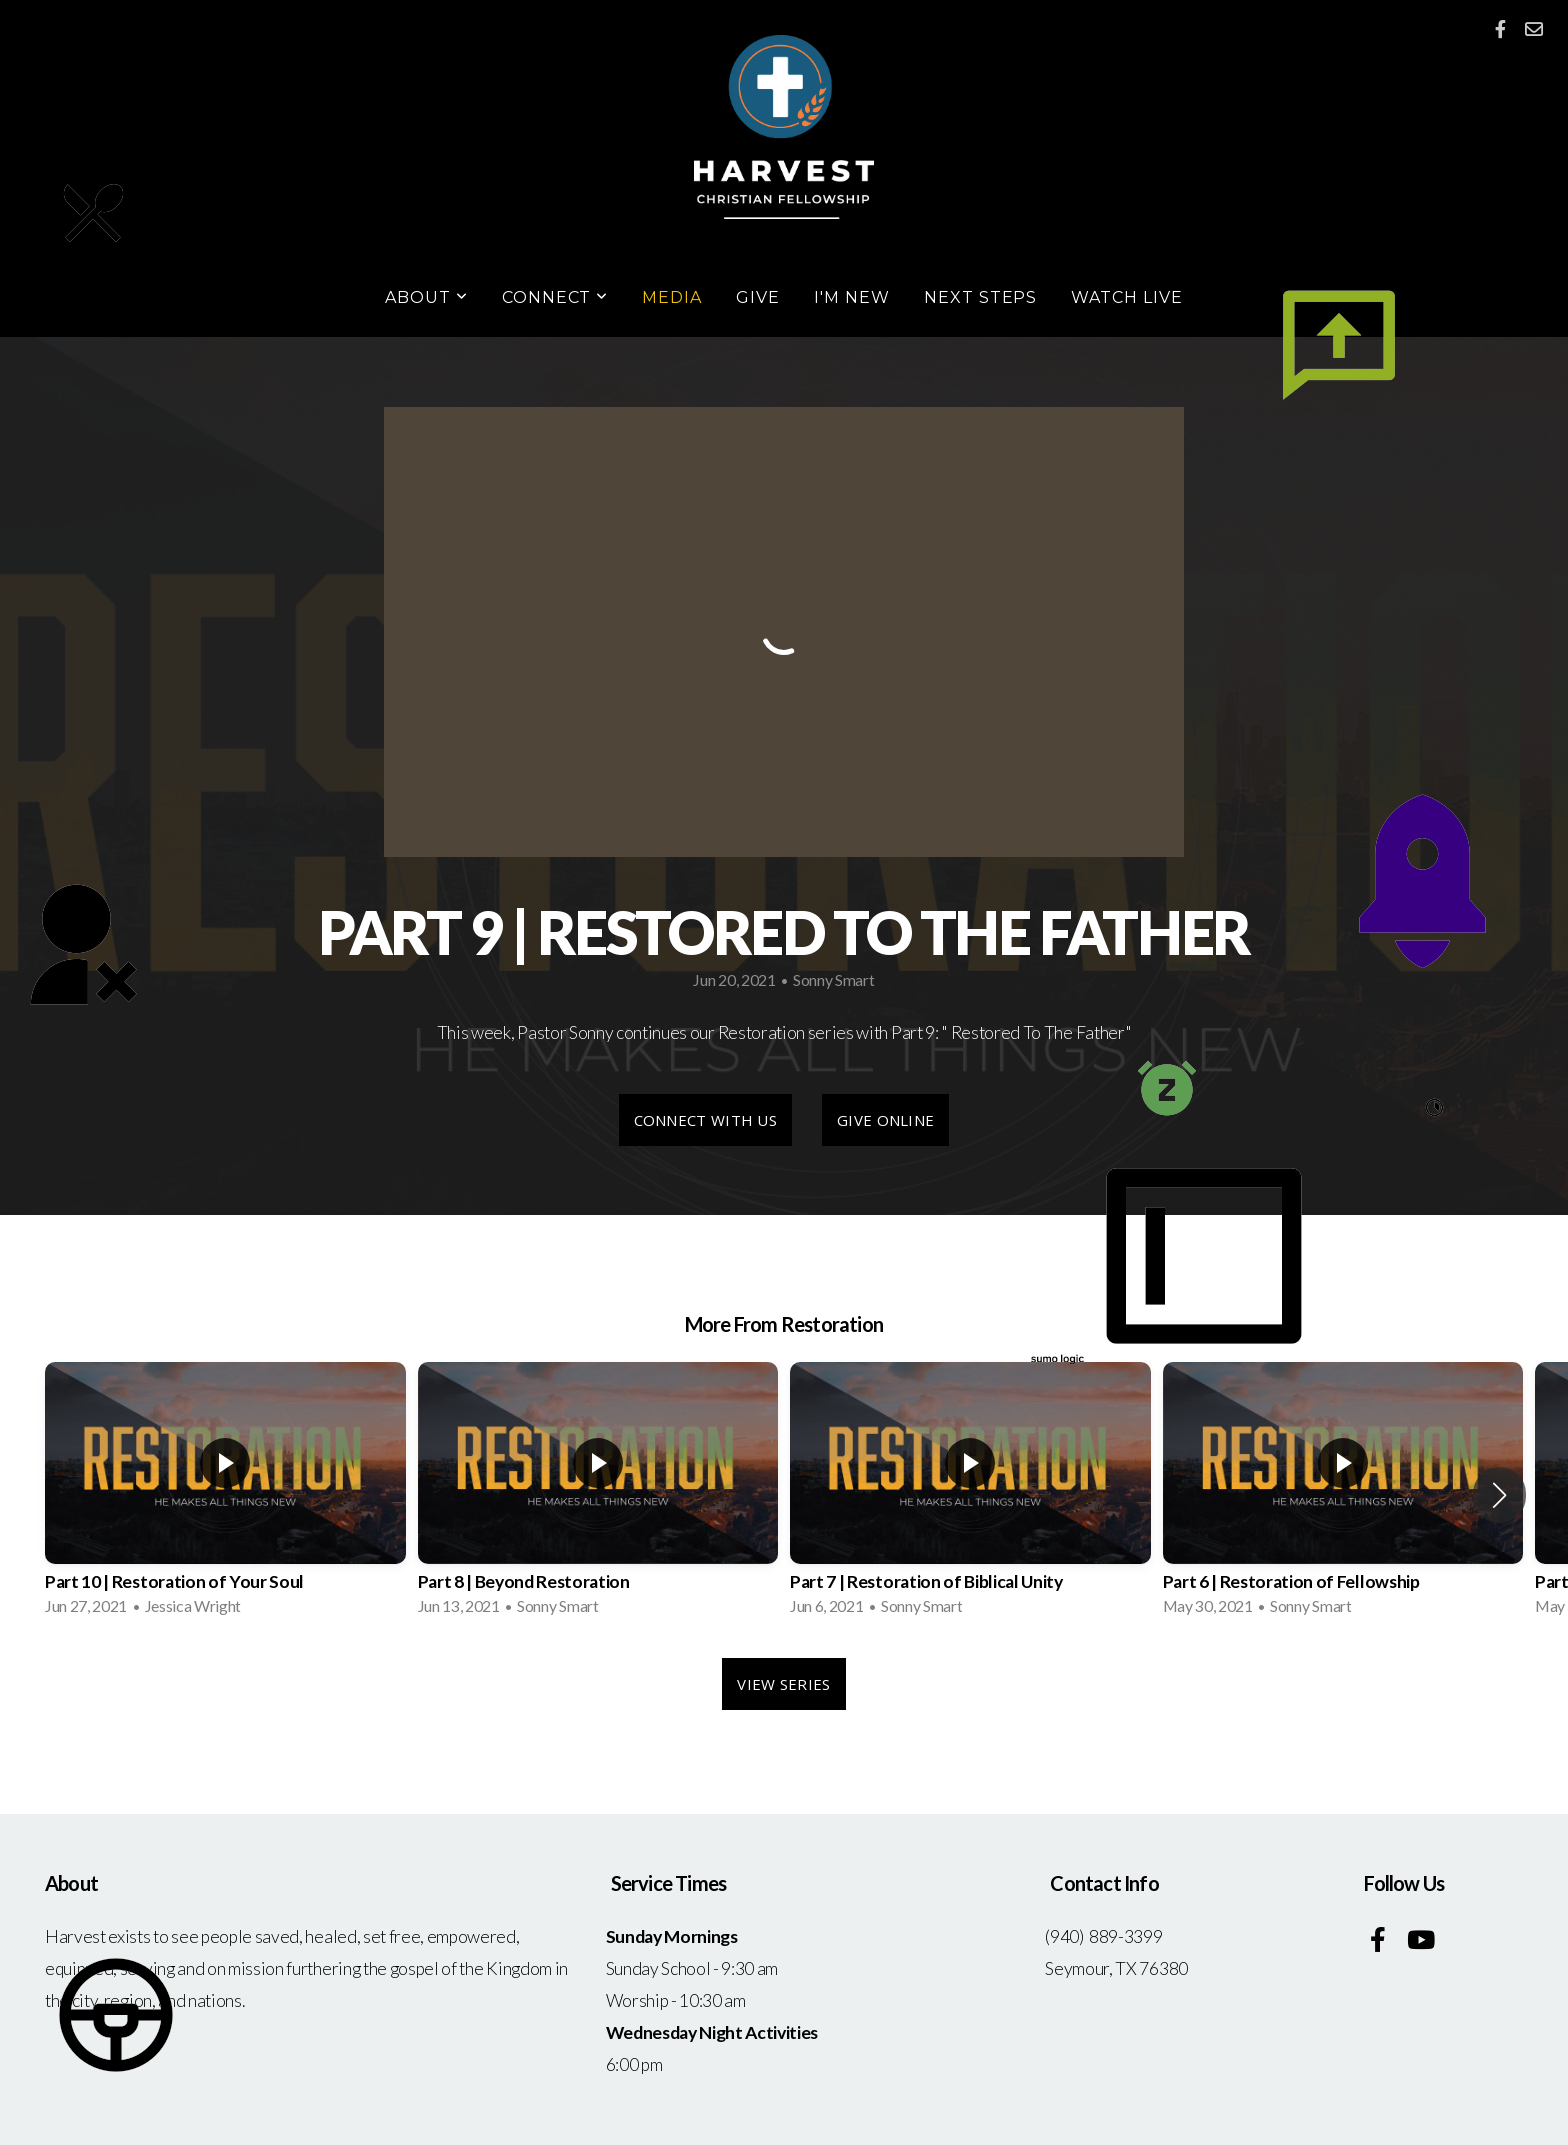 The height and width of the screenshot is (2145, 1568). I want to click on unfollow a user, so click(76, 947).